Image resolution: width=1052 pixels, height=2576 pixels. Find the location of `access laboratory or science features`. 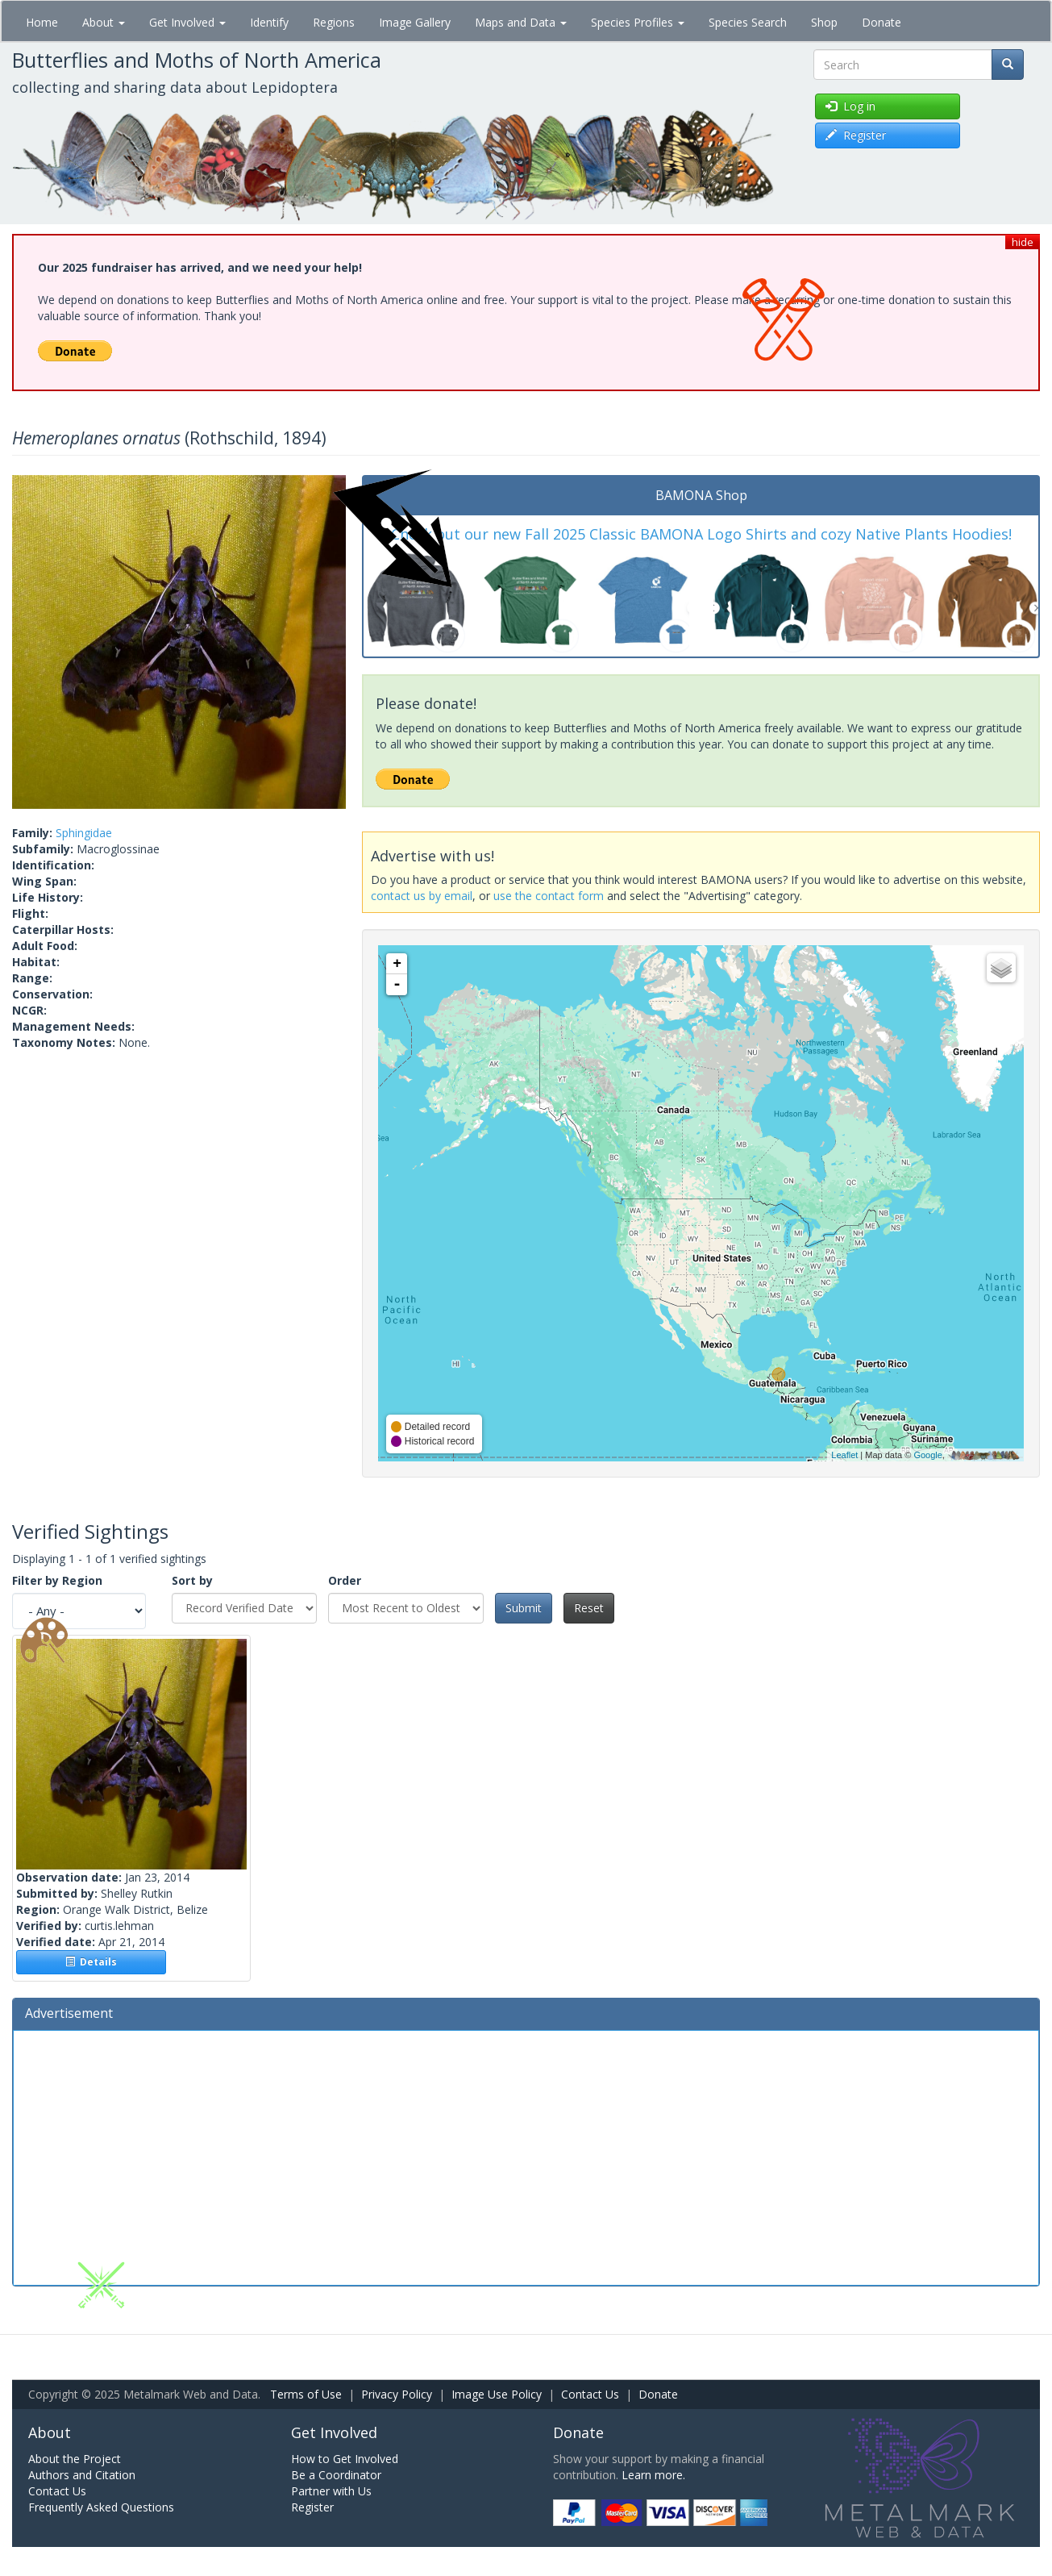

access laboratory or science features is located at coordinates (783, 319).